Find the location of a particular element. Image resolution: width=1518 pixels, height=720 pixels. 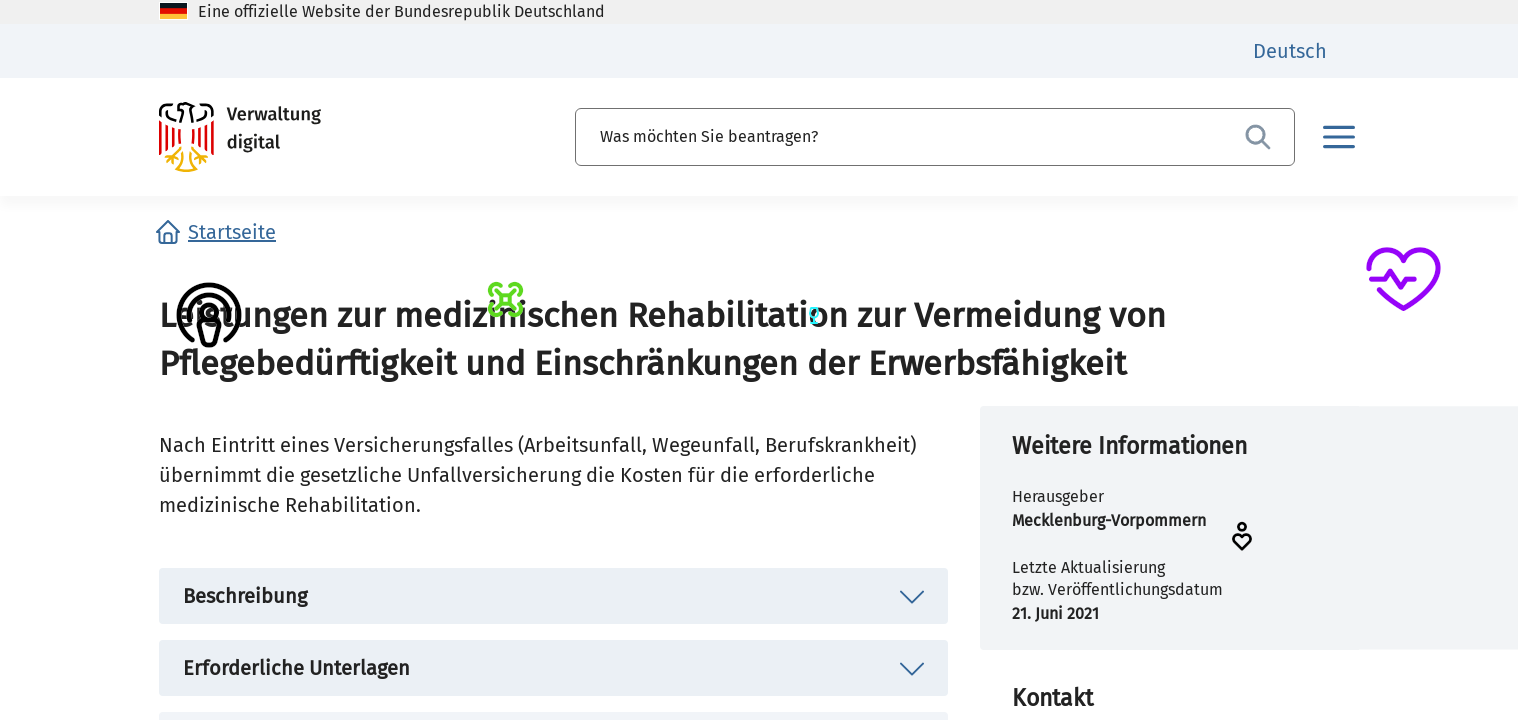

browse wine or beverage options is located at coordinates (814, 315).